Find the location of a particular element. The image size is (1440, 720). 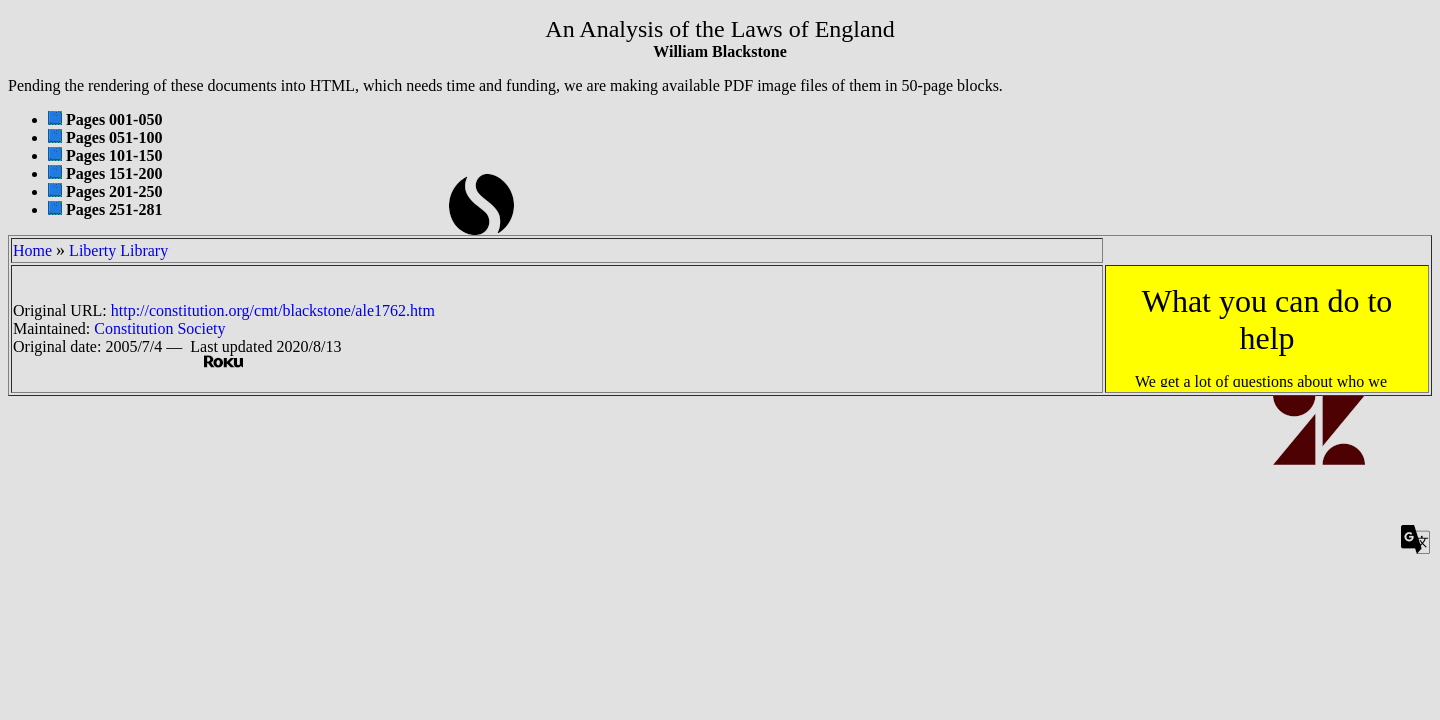

open similarweb analytics platform is located at coordinates (481, 204).